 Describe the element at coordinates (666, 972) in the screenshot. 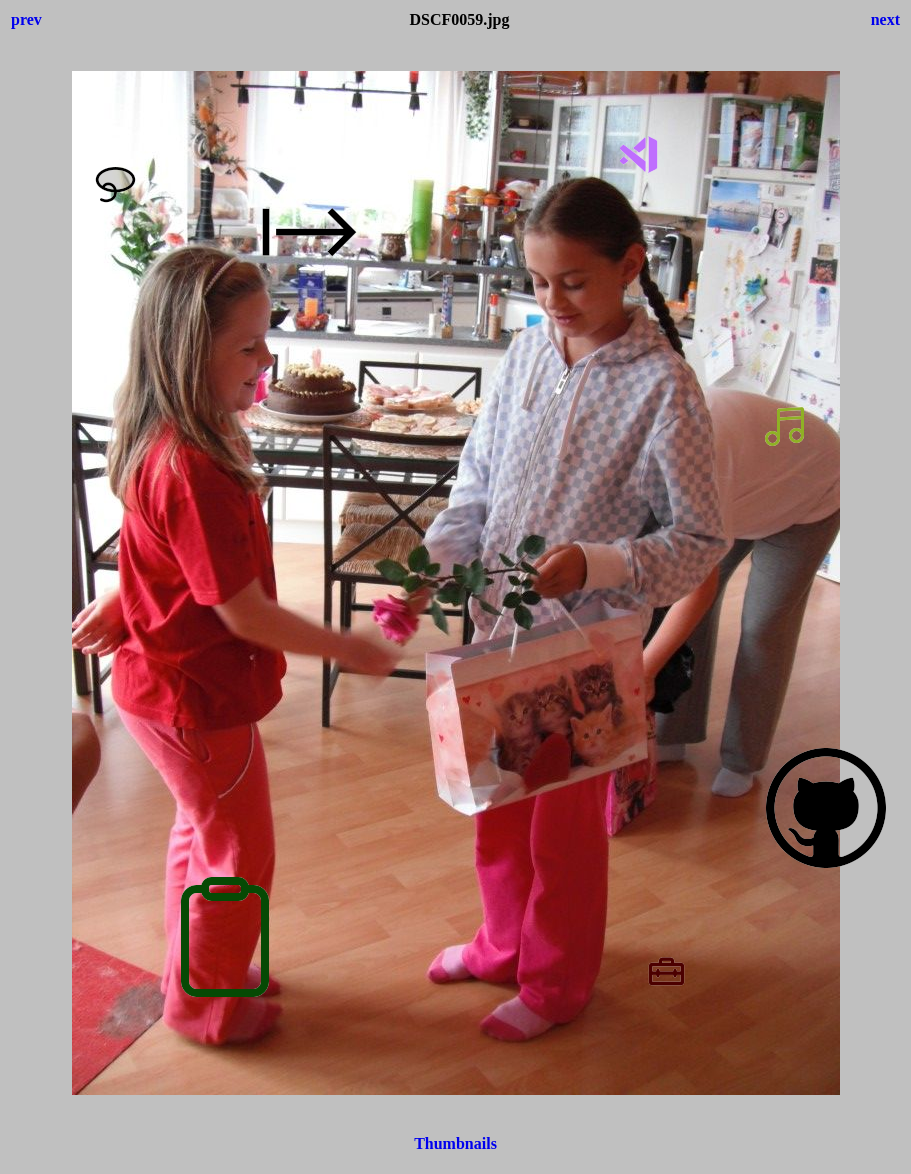

I see `access tools and utilities` at that location.